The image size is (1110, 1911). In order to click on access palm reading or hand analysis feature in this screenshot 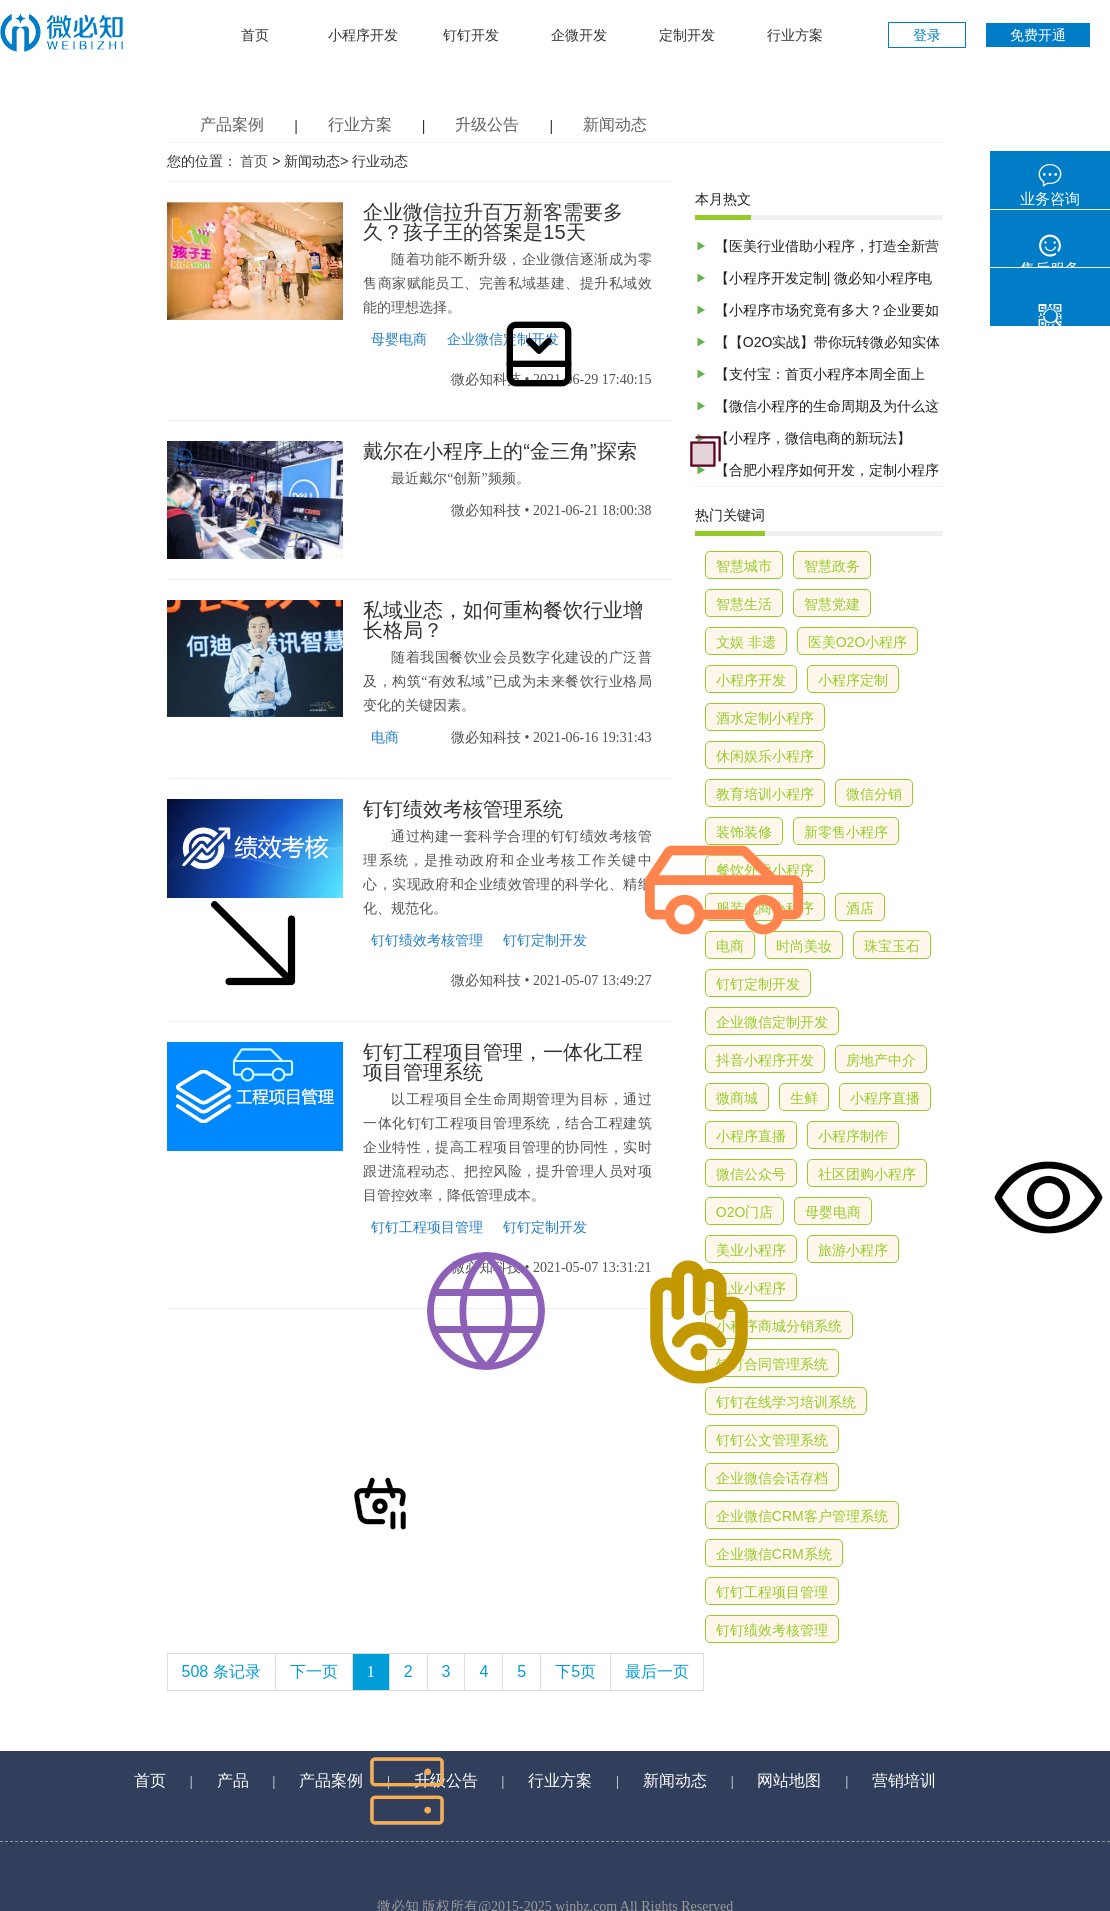, I will do `click(699, 1322)`.